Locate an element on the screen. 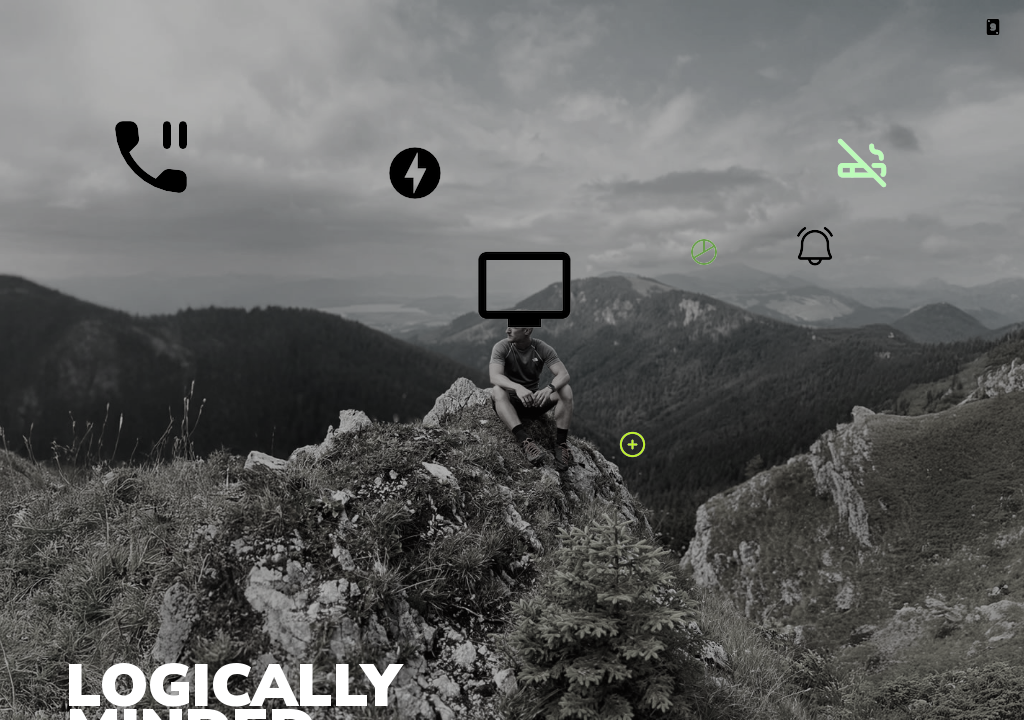 This screenshot has width=1024, height=720. indicates a no smoking zone is located at coordinates (862, 163).